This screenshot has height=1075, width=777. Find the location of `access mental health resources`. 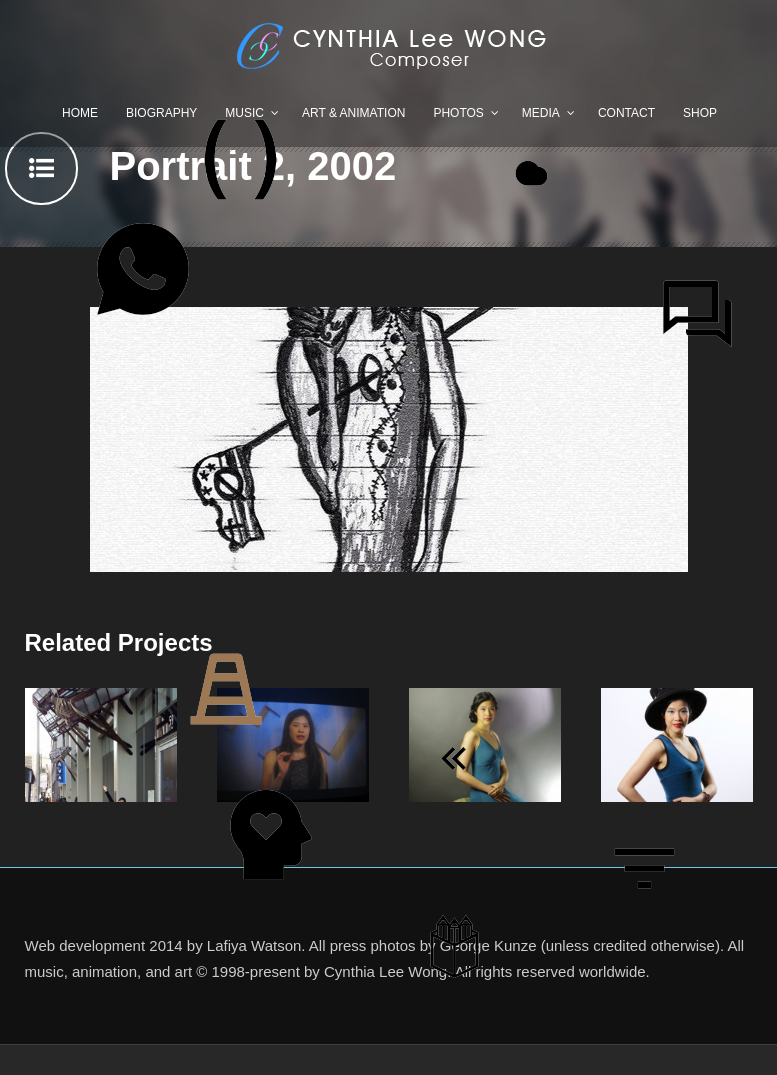

access mental health resources is located at coordinates (270, 834).